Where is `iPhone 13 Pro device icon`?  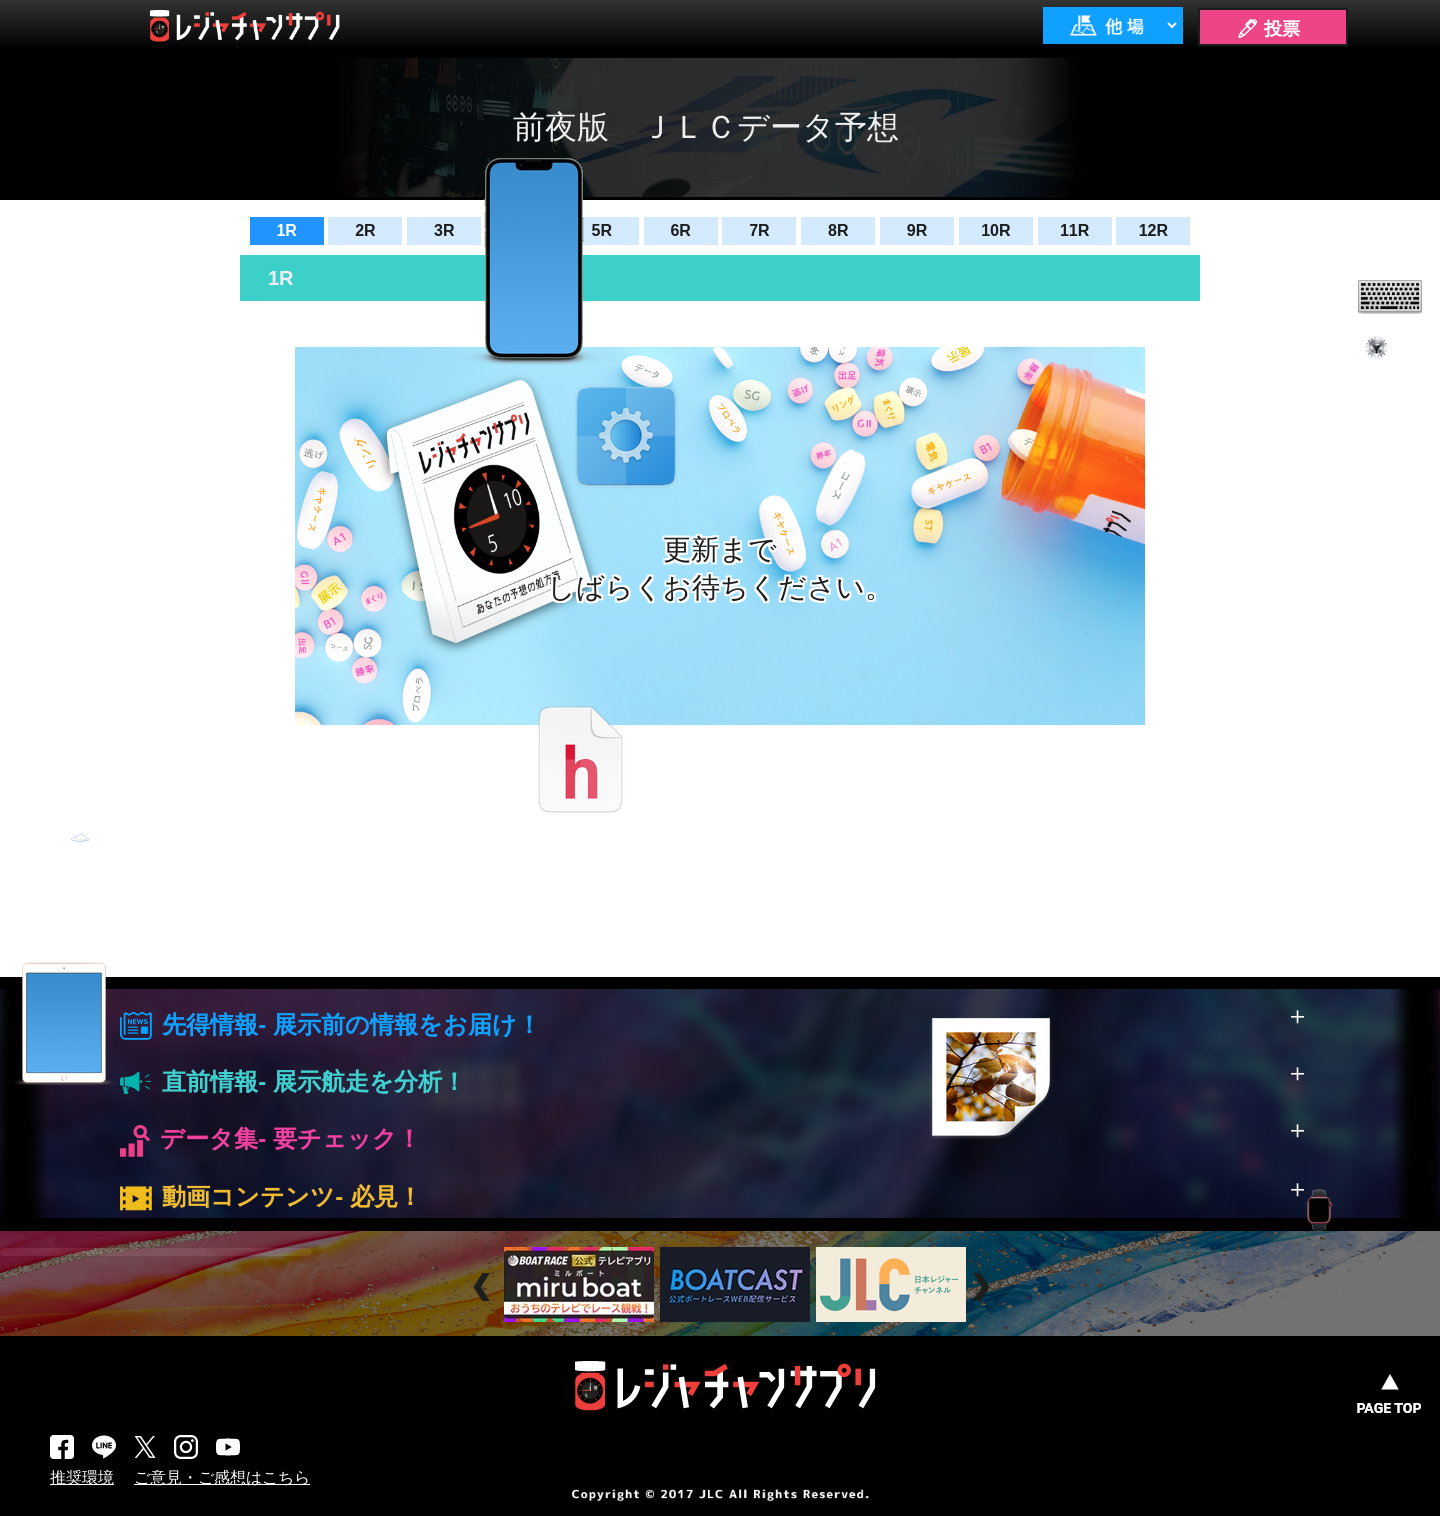
iPhone 13 Pro device icon is located at coordinates (534, 262).